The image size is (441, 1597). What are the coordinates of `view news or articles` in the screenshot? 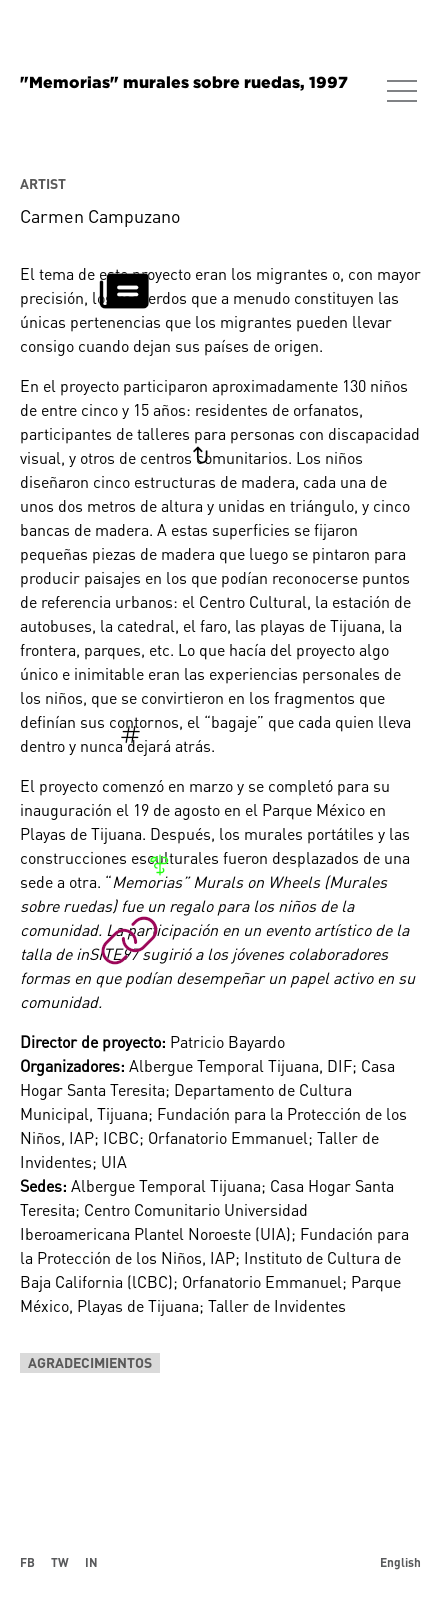 It's located at (126, 291).